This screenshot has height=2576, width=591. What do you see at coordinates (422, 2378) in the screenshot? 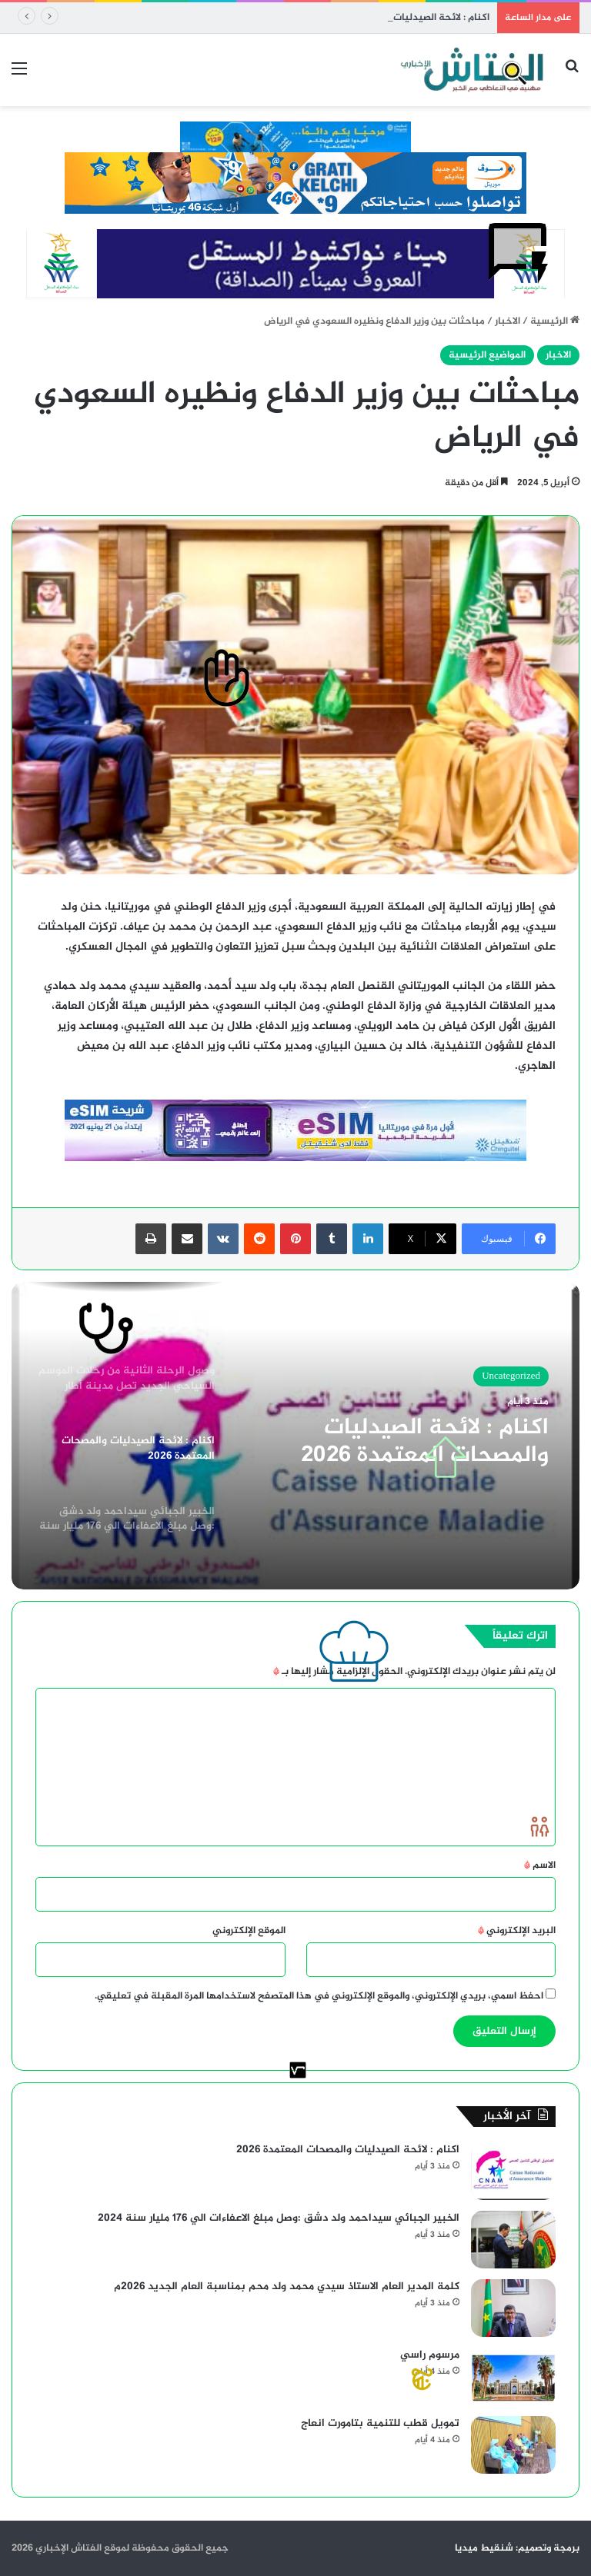
I see `open the New York Times app` at bounding box center [422, 2378].